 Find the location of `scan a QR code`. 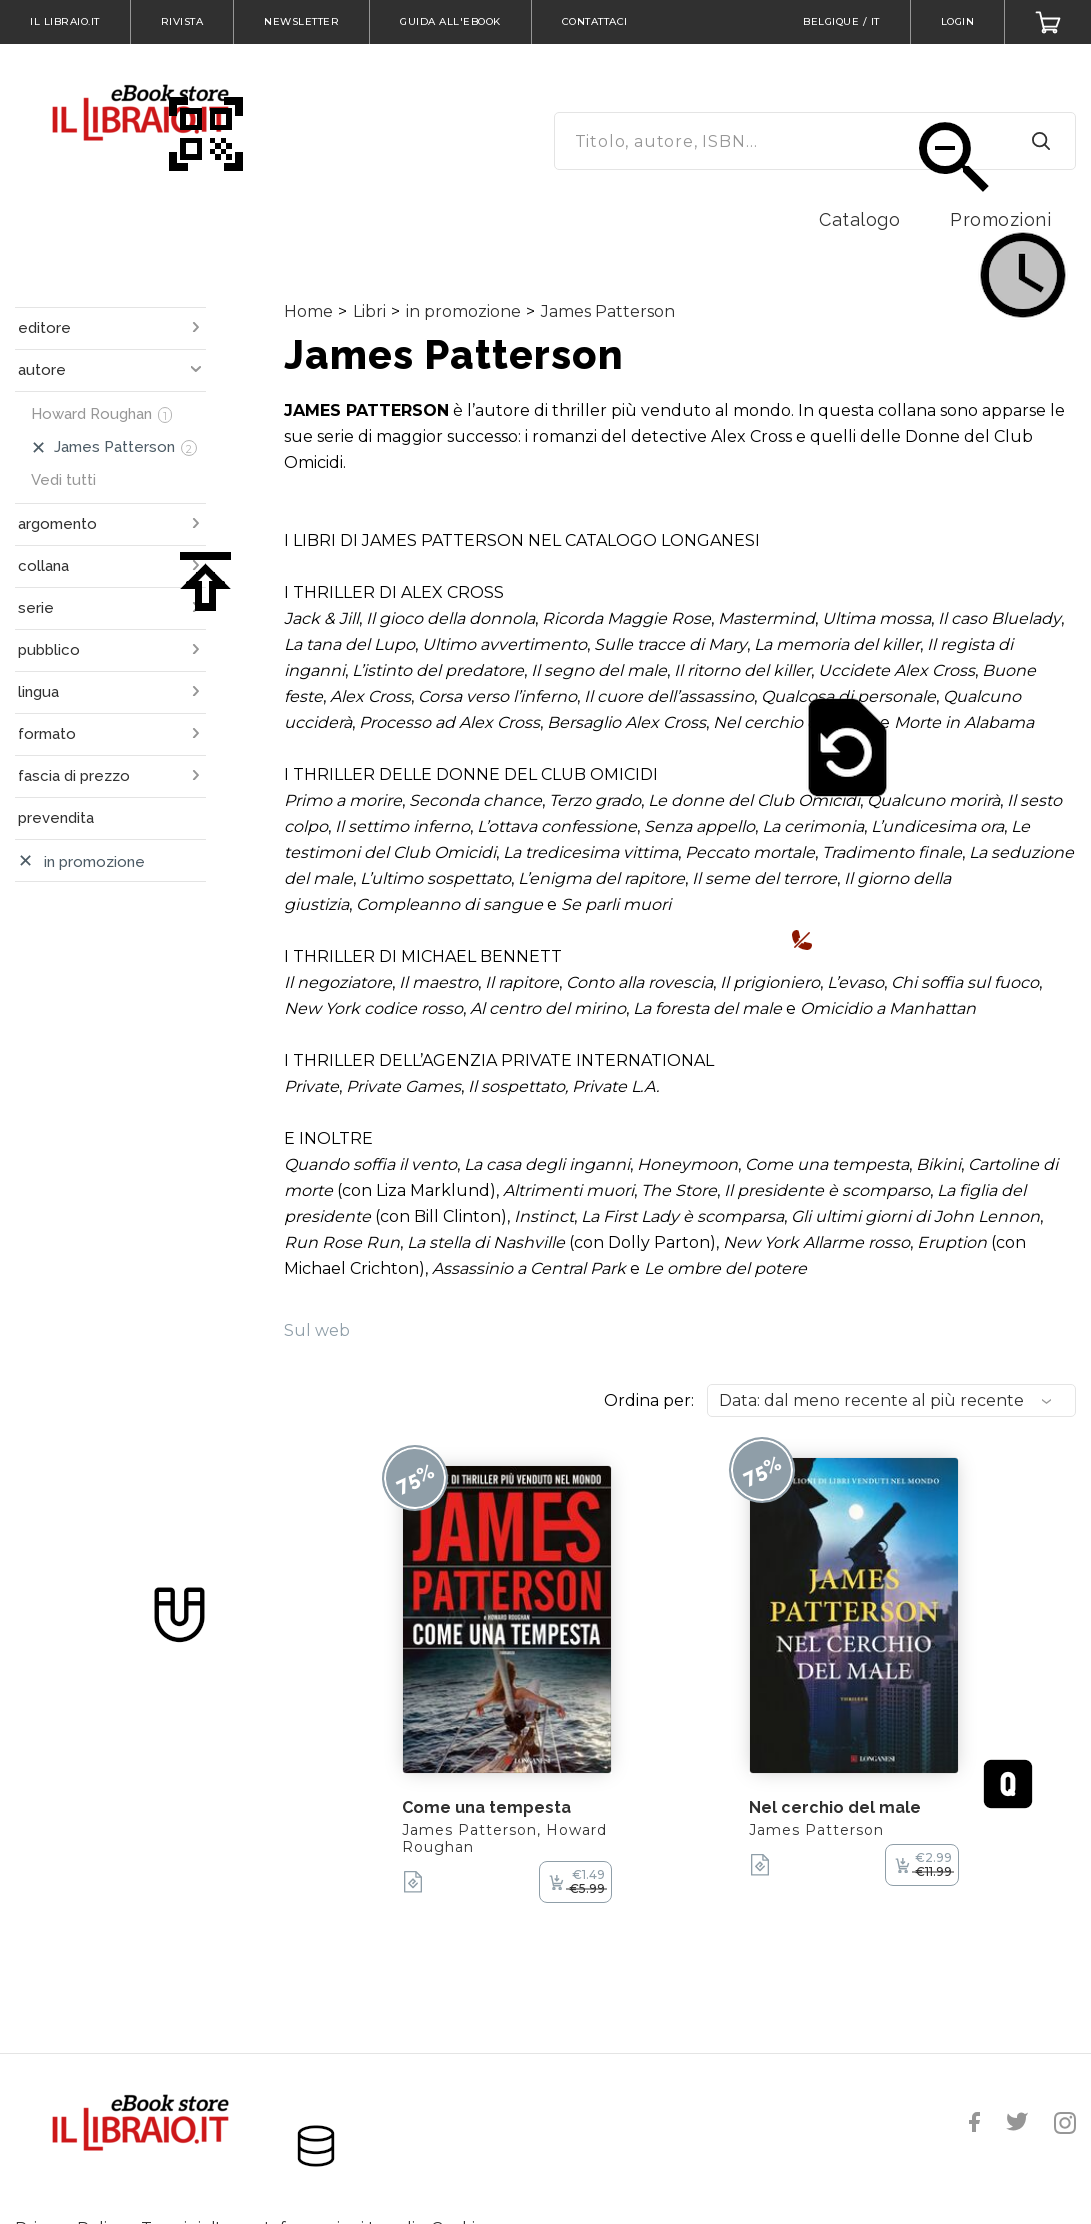

scan a QR code is located at coordinates (206, 134).